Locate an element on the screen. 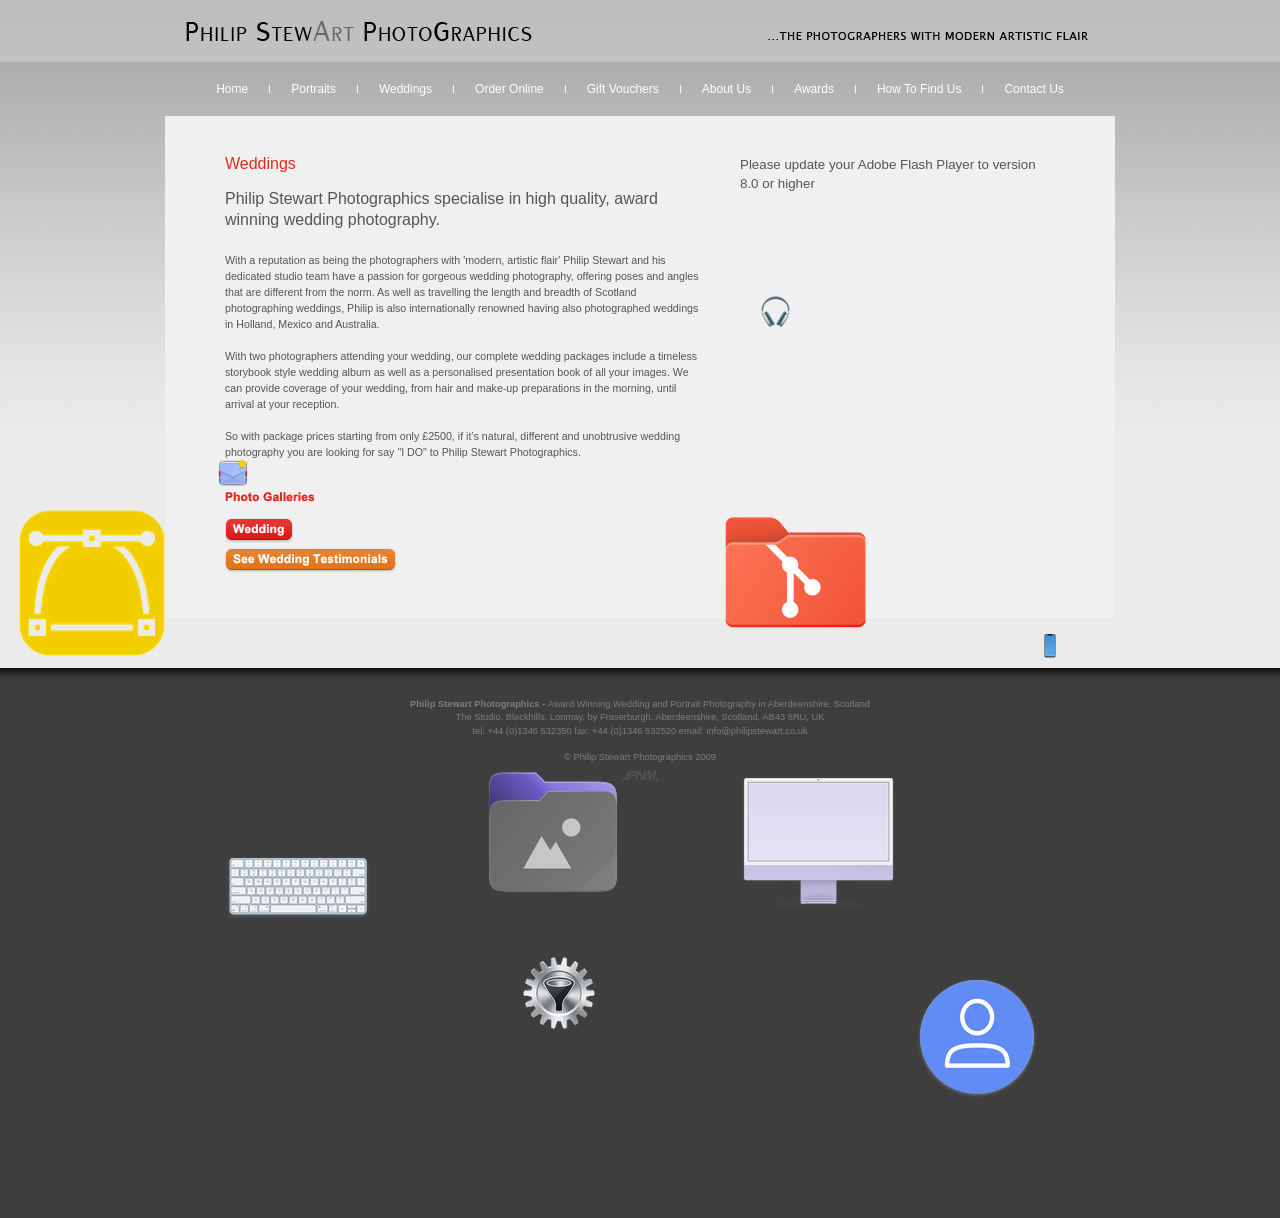 This screenshot has width=1280, height=1218. indicates new unread email messages is located at coordinates (233, 473).